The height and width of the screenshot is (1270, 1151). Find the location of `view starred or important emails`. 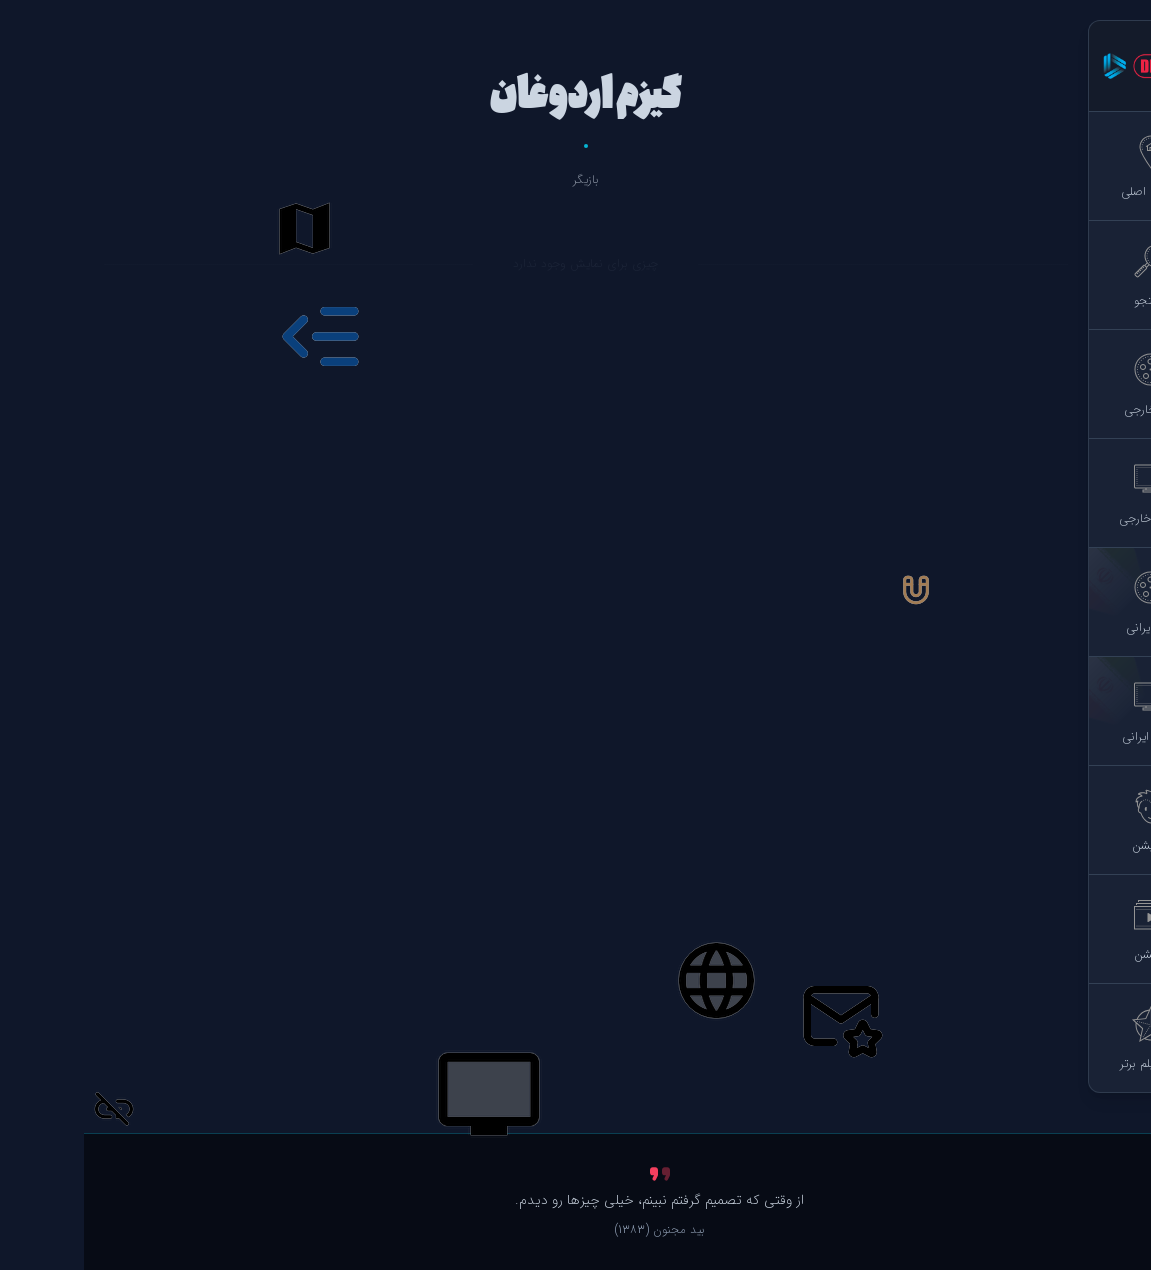

view starred or important emails is located at coordinates (841, 1016).